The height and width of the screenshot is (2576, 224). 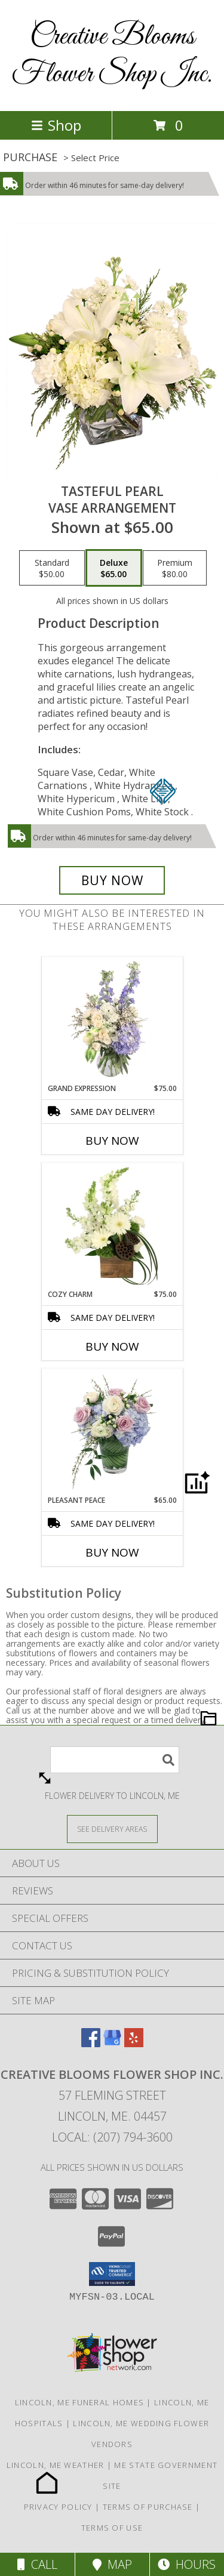 What do you see at coordinates (130, 303) in the screenshot?
I see `sort items alphabetically in descending order (Z to A)` at bounding box center [130, 303].